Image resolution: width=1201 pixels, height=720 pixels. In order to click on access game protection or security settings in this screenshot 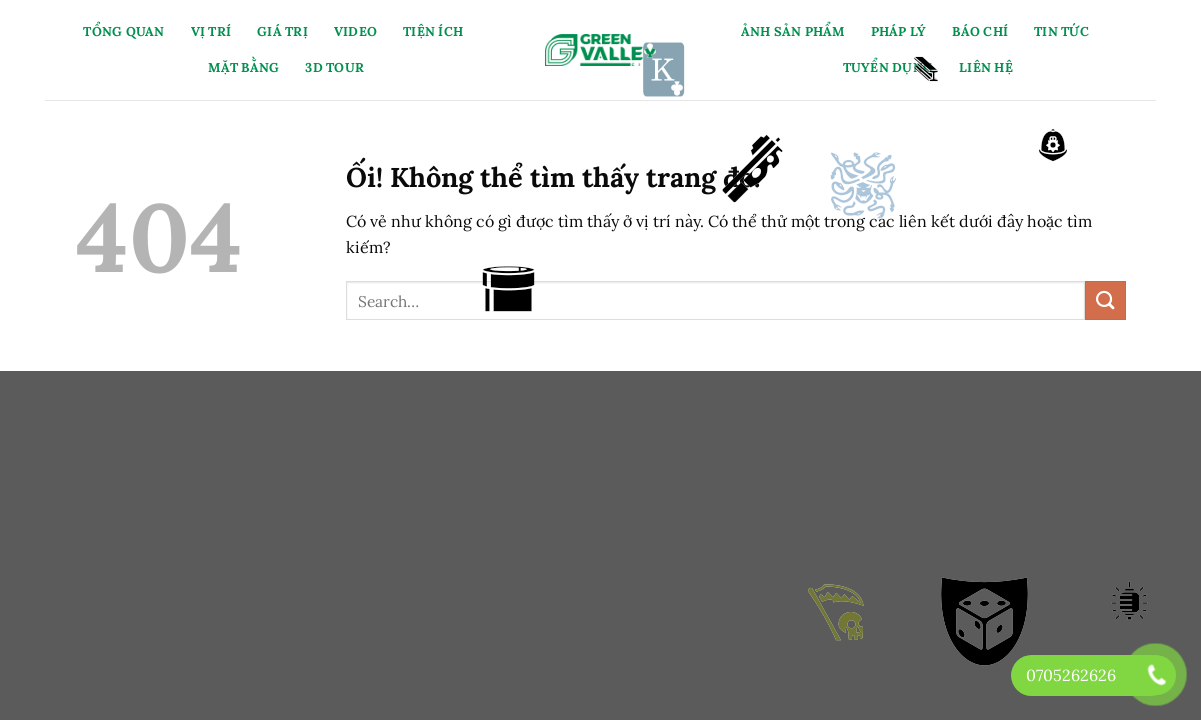, I will do `click(984, 621)`.